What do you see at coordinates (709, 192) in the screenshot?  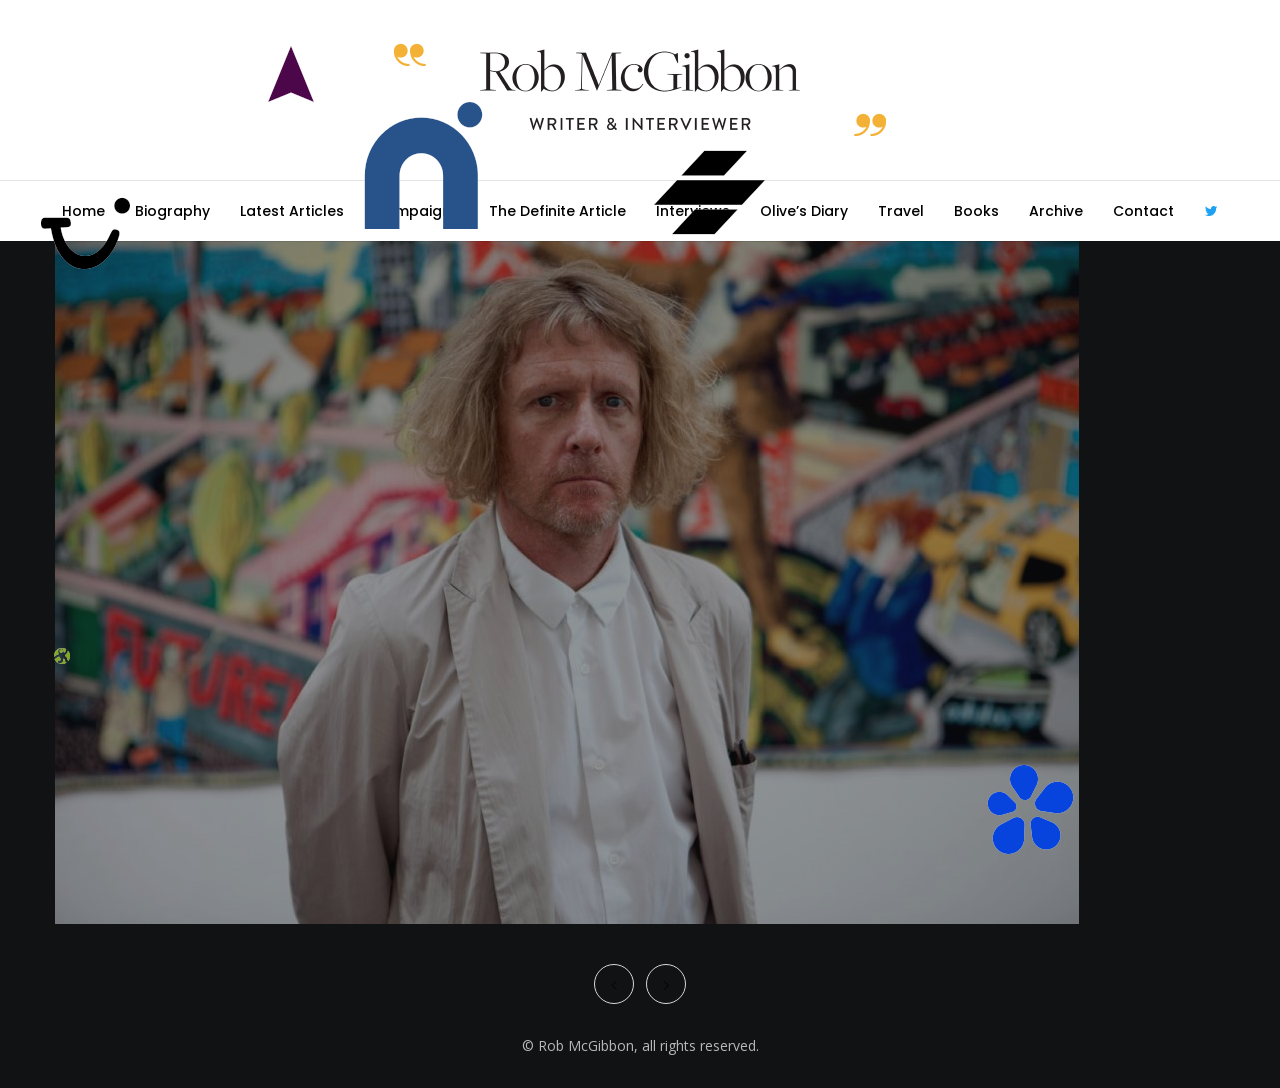 I see `stencil brand logo` at bounding box center [709, 192].